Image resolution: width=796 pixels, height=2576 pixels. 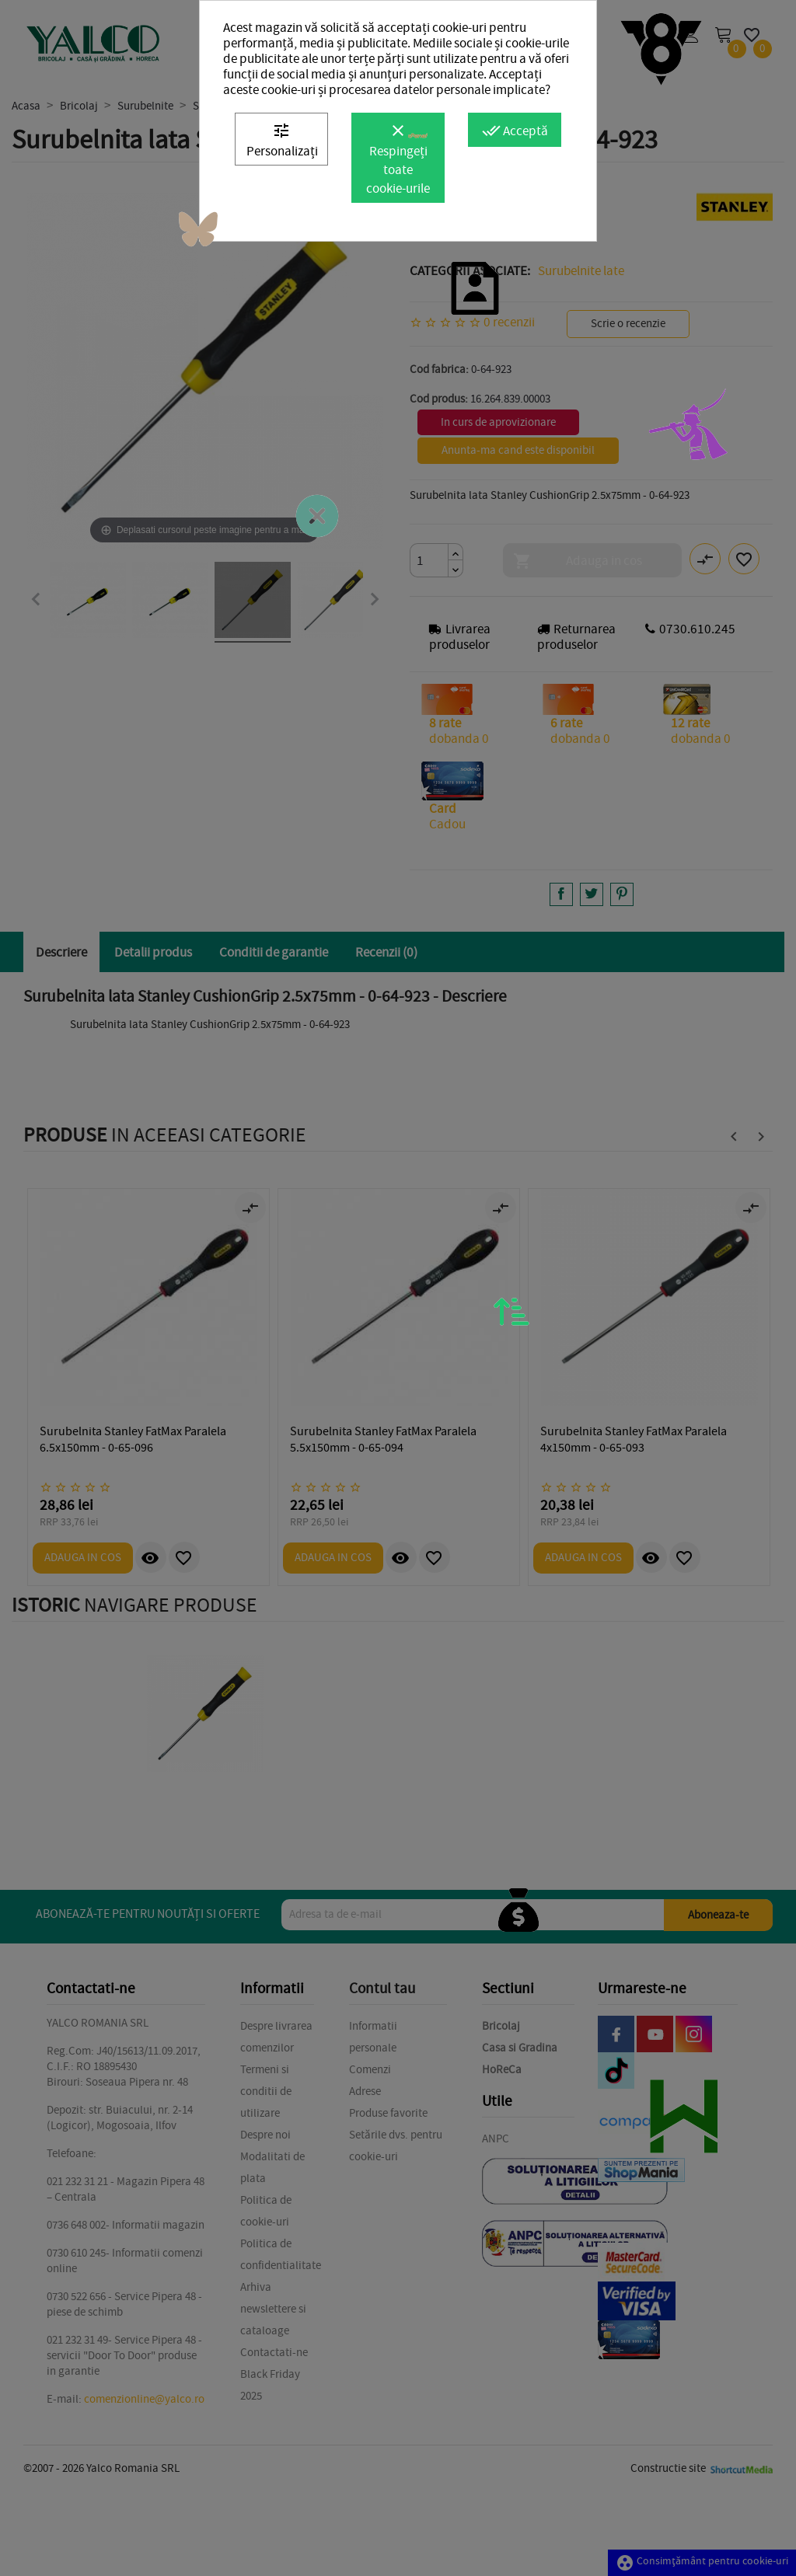 I want to click on sort items from smallest to largest, so click(x=511, y=1312).